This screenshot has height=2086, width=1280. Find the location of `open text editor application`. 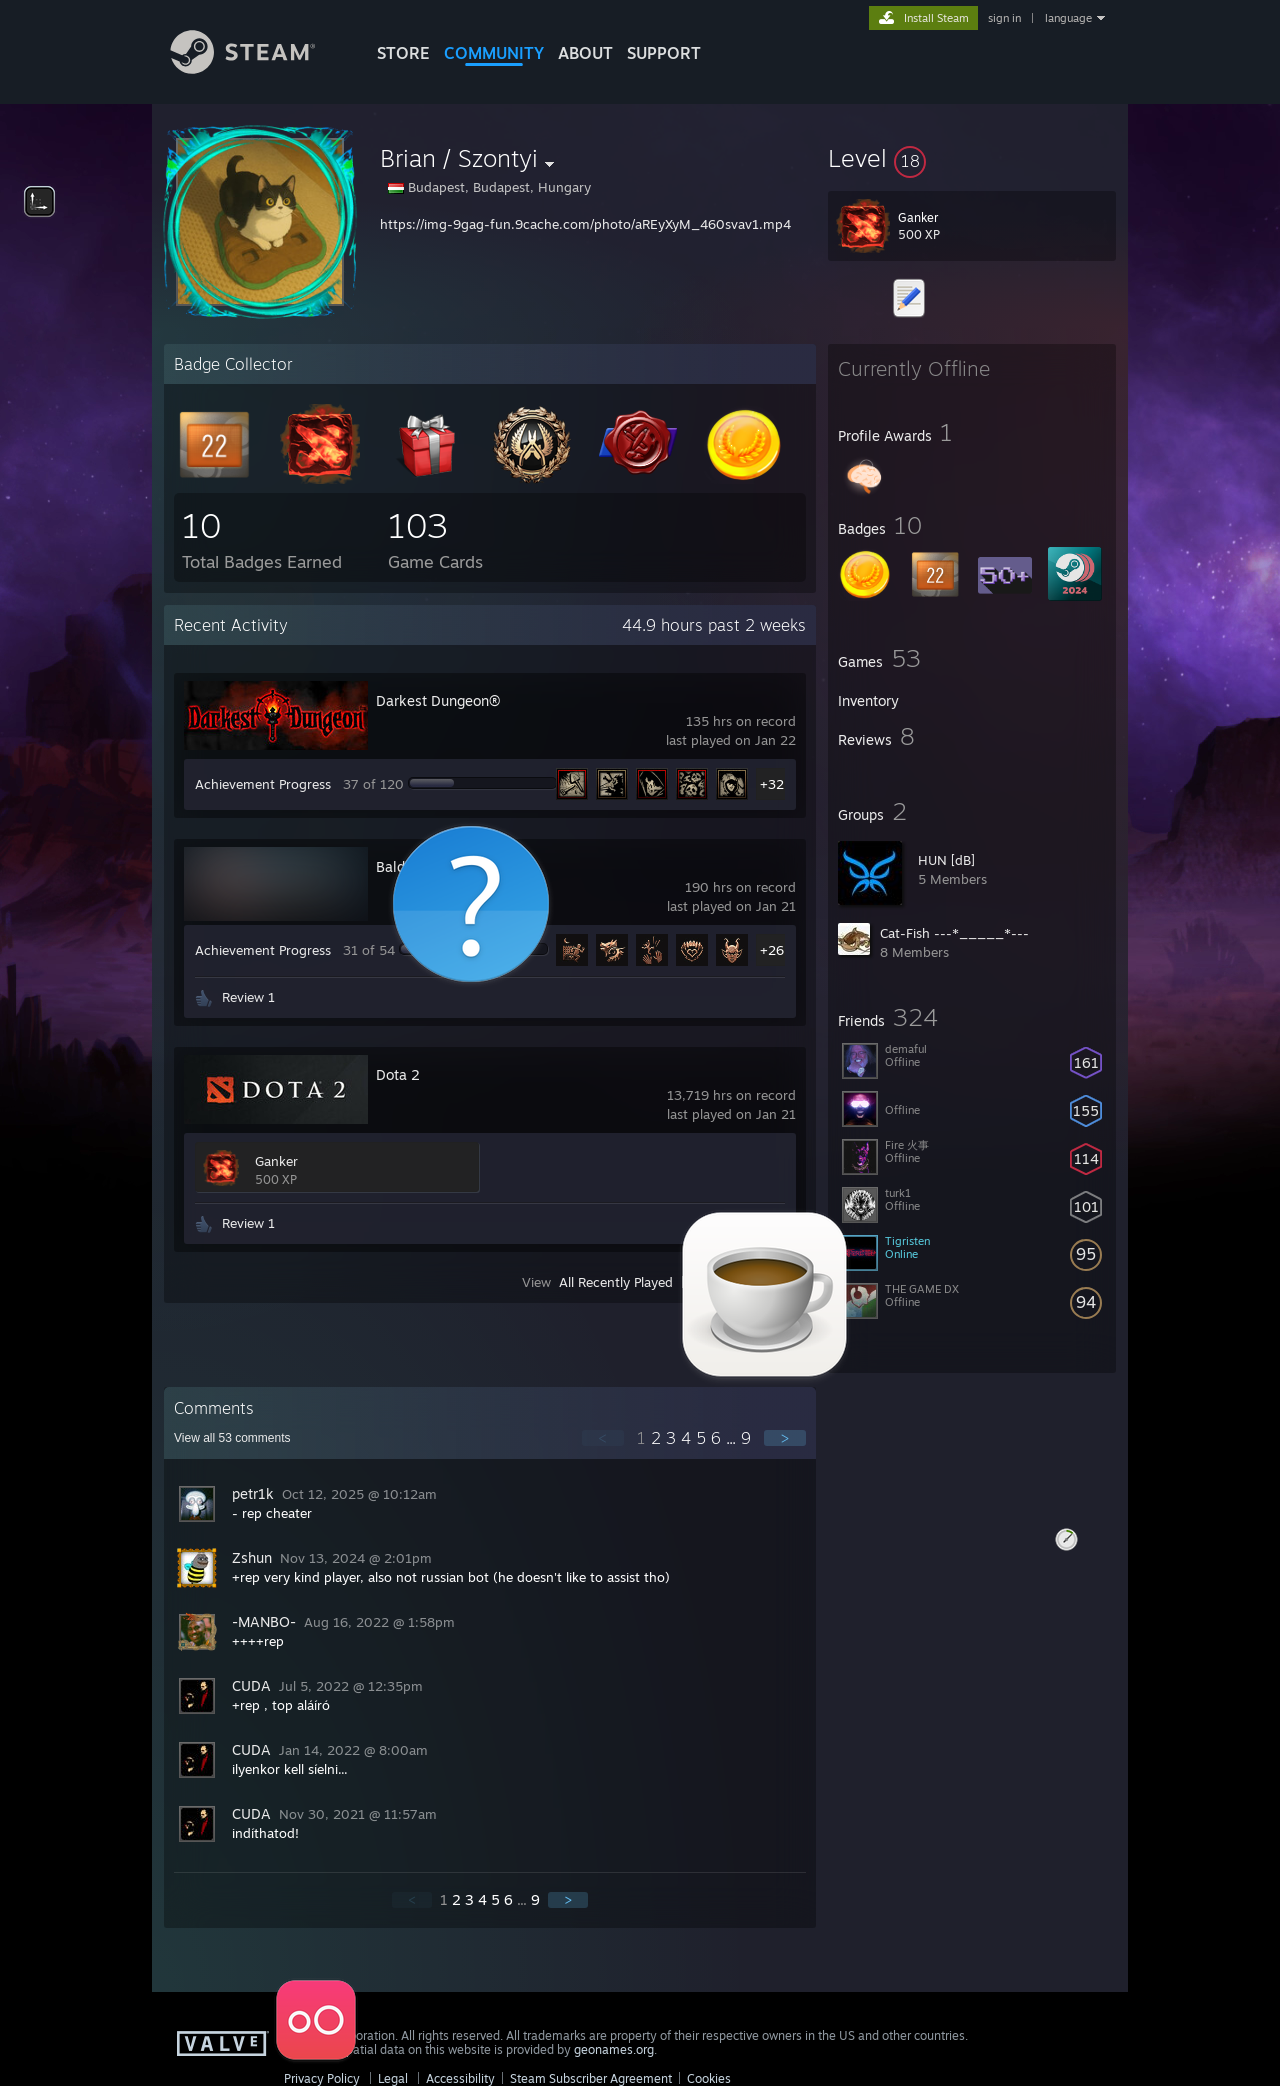

open text editor application is located at coordinates (909, 298).